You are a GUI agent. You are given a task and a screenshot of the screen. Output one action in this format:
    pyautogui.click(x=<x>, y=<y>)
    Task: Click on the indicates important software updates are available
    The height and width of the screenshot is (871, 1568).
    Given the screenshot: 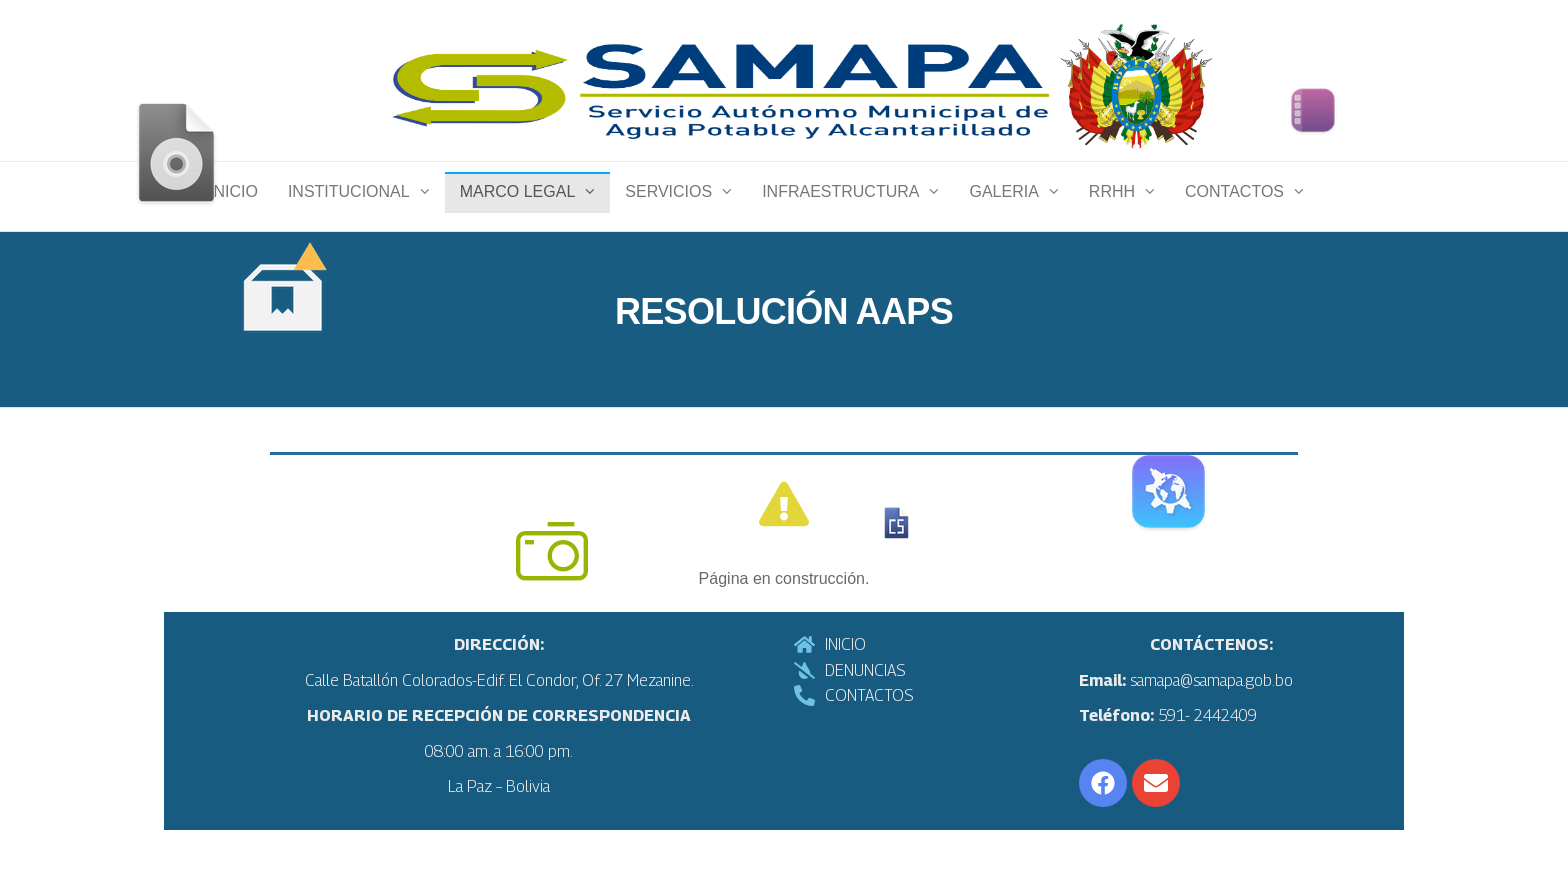 What is the action you would take?
    pyautogui.click(x=282, y=286)
    